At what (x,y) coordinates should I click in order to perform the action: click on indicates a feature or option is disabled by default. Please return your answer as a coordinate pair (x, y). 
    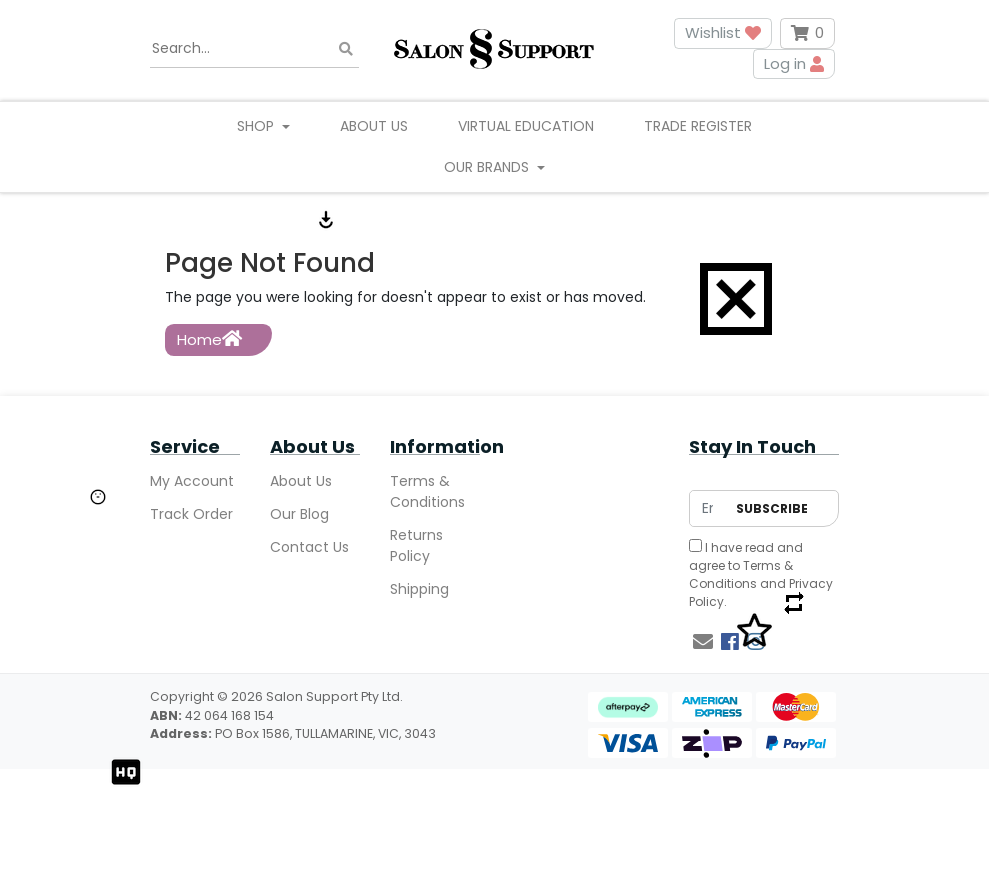
    Looking at the image, I should click on (736, 299).